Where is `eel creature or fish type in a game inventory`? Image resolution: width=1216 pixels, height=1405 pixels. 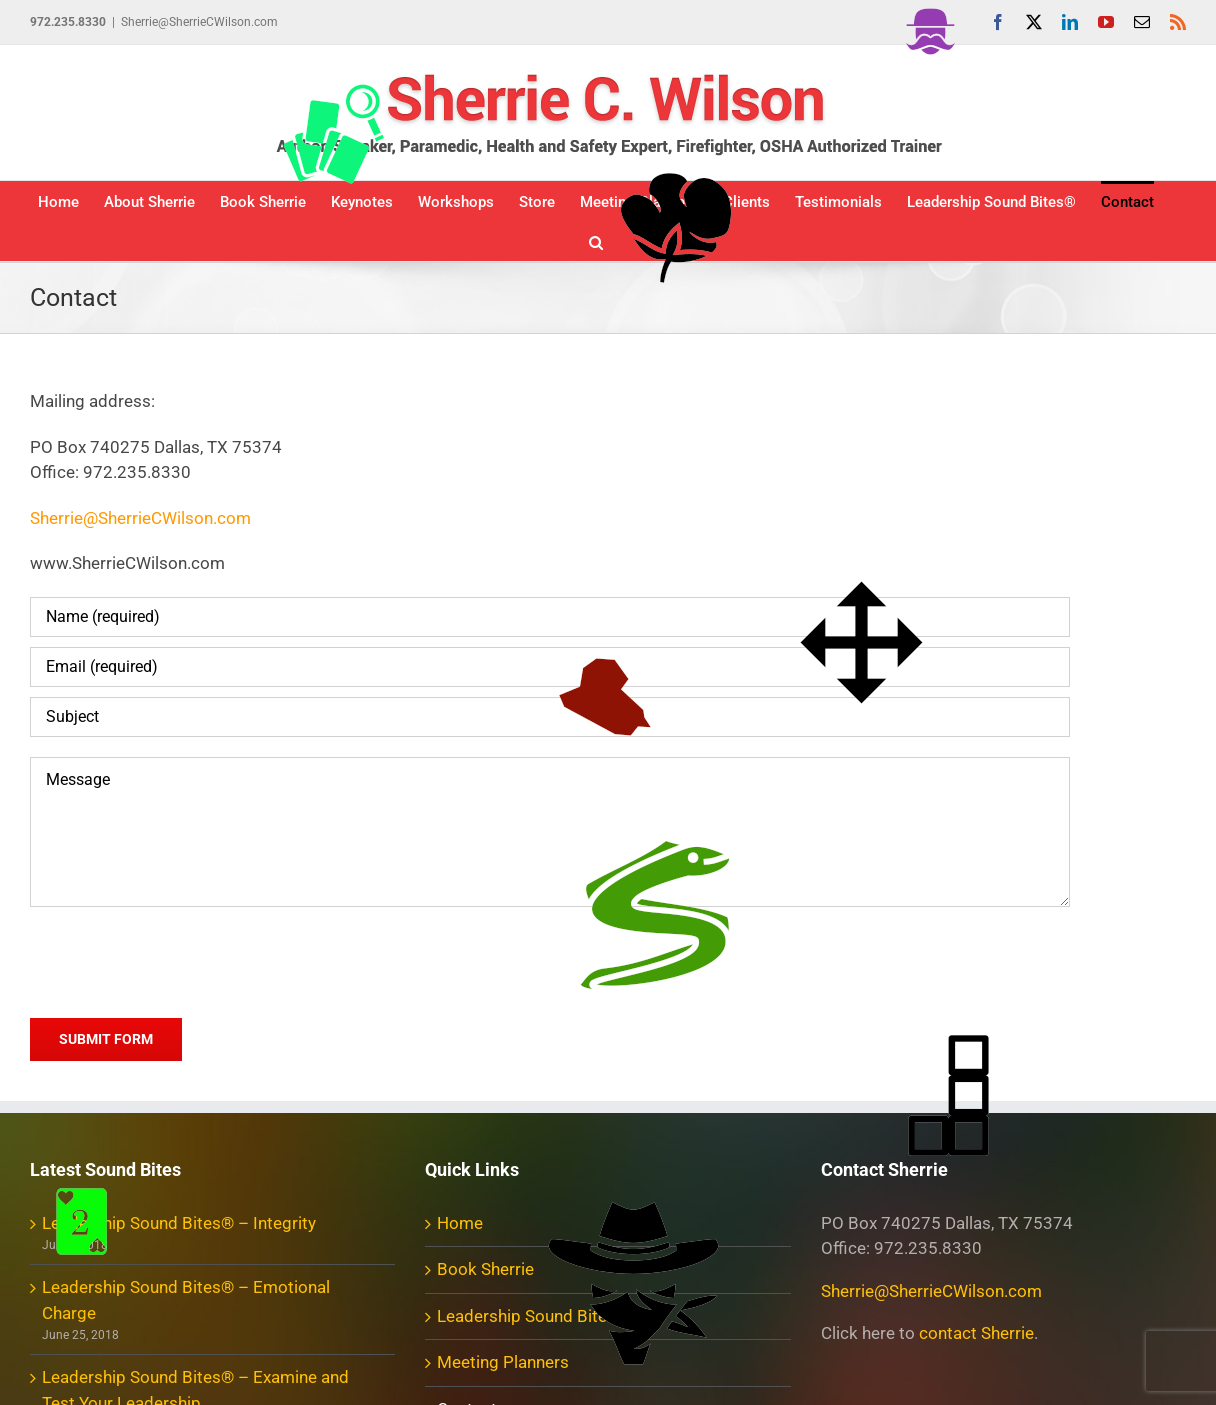
eel creature or fish type in a game inventory is located at coordinates (655, 915).